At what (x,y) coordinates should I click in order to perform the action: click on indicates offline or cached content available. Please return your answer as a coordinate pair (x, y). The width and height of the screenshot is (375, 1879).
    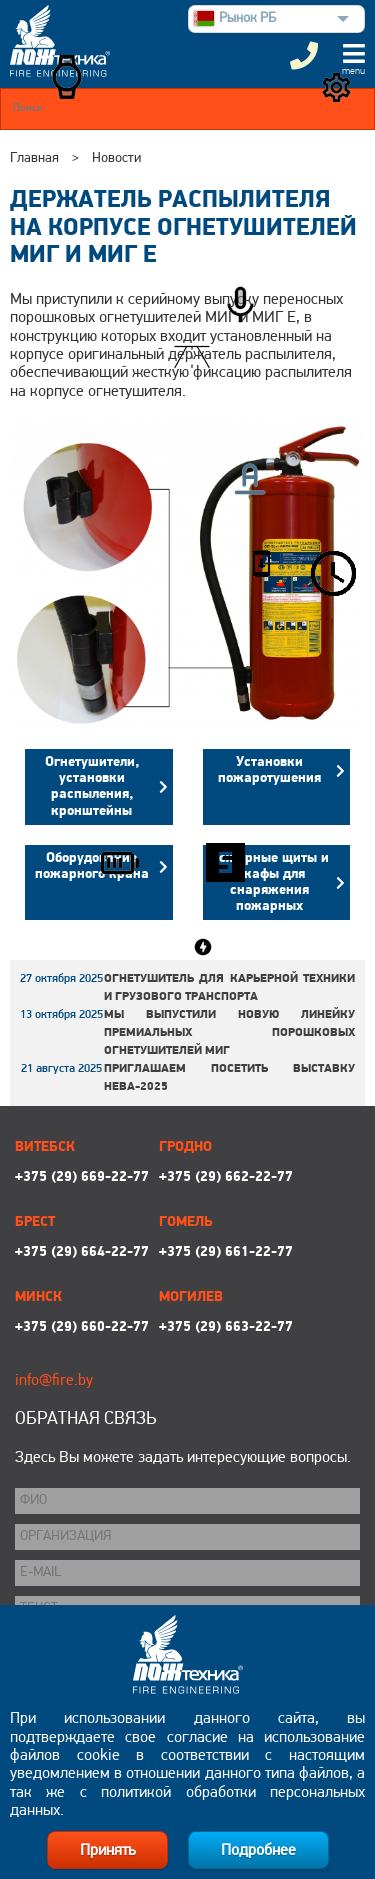
    Looking at the image, I should click on (203, 947).